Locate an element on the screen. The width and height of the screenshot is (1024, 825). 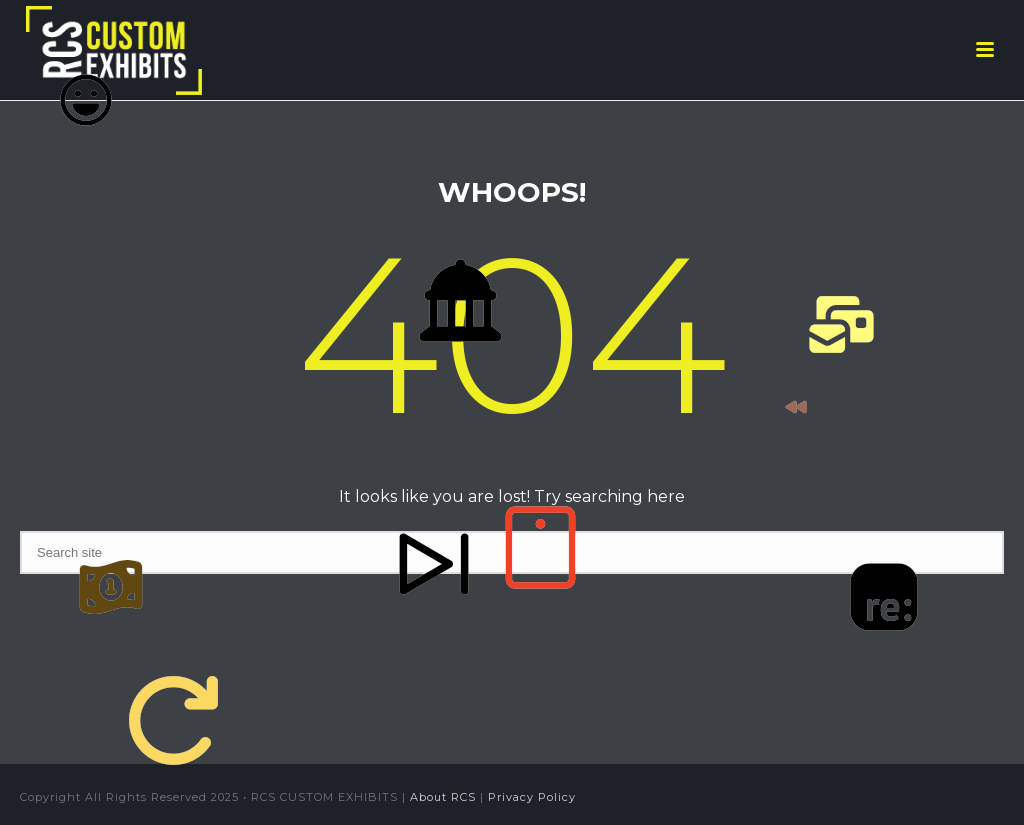
add a reaction to a message is located at coordinates (86, 100).